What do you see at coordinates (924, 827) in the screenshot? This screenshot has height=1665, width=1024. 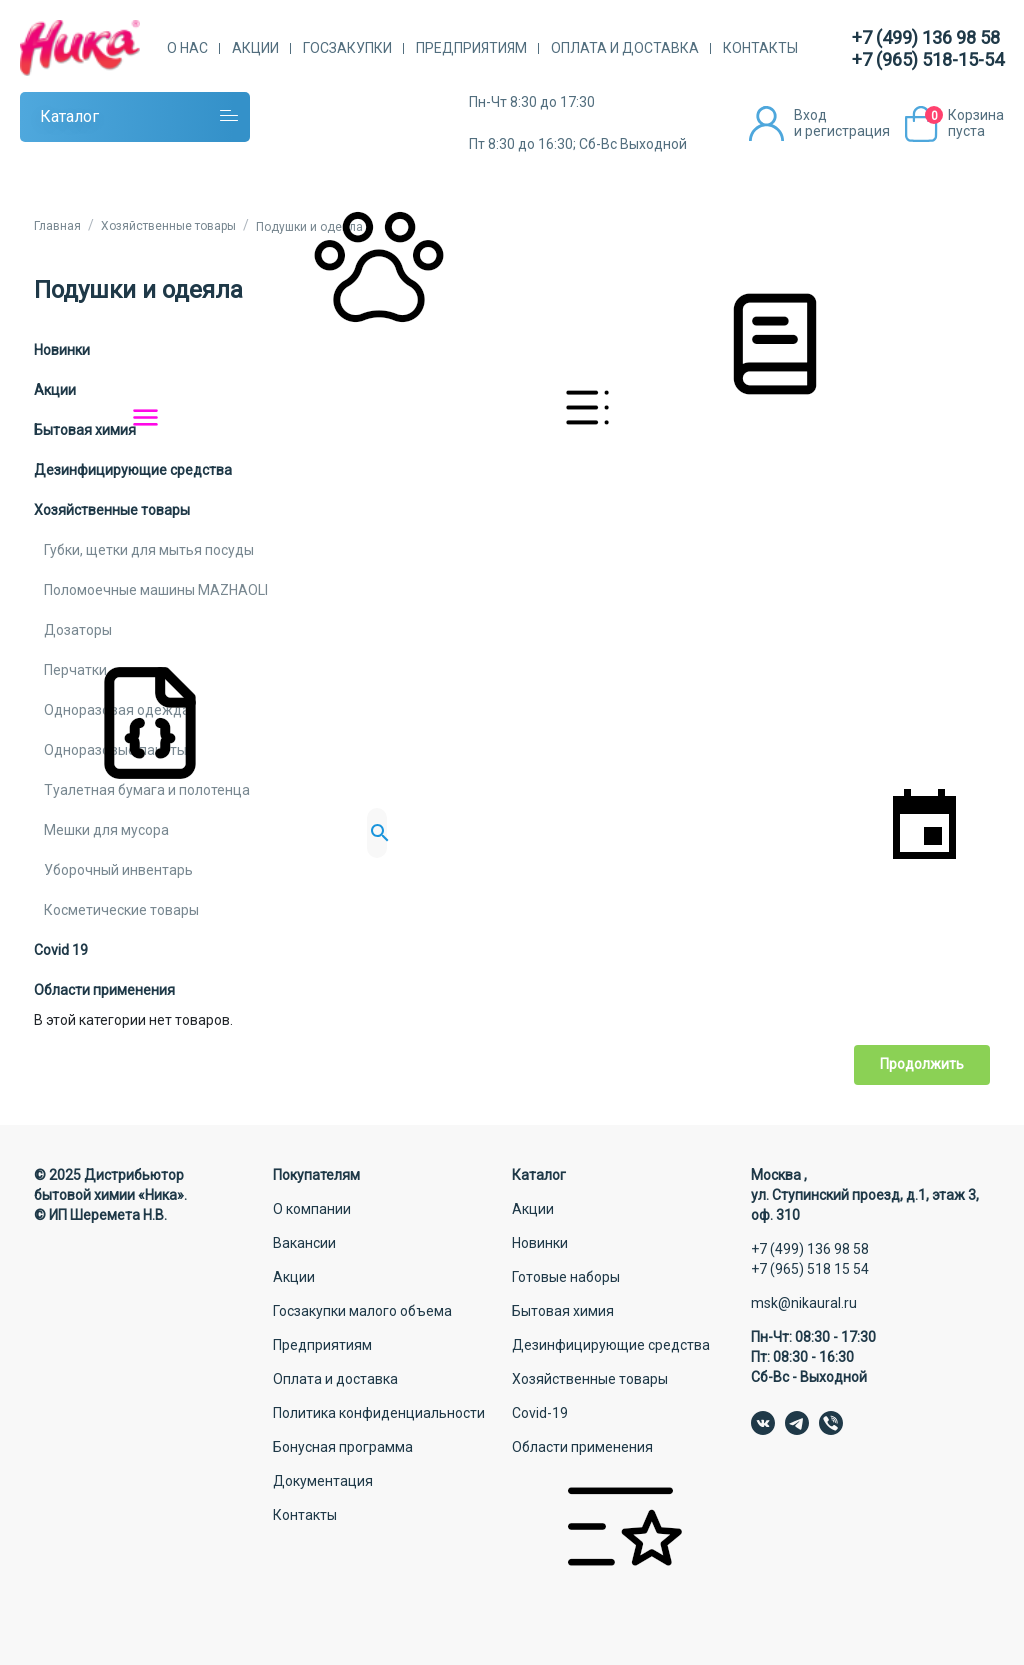 I see `add an event to your calendar` at bounding box center [924, 827].